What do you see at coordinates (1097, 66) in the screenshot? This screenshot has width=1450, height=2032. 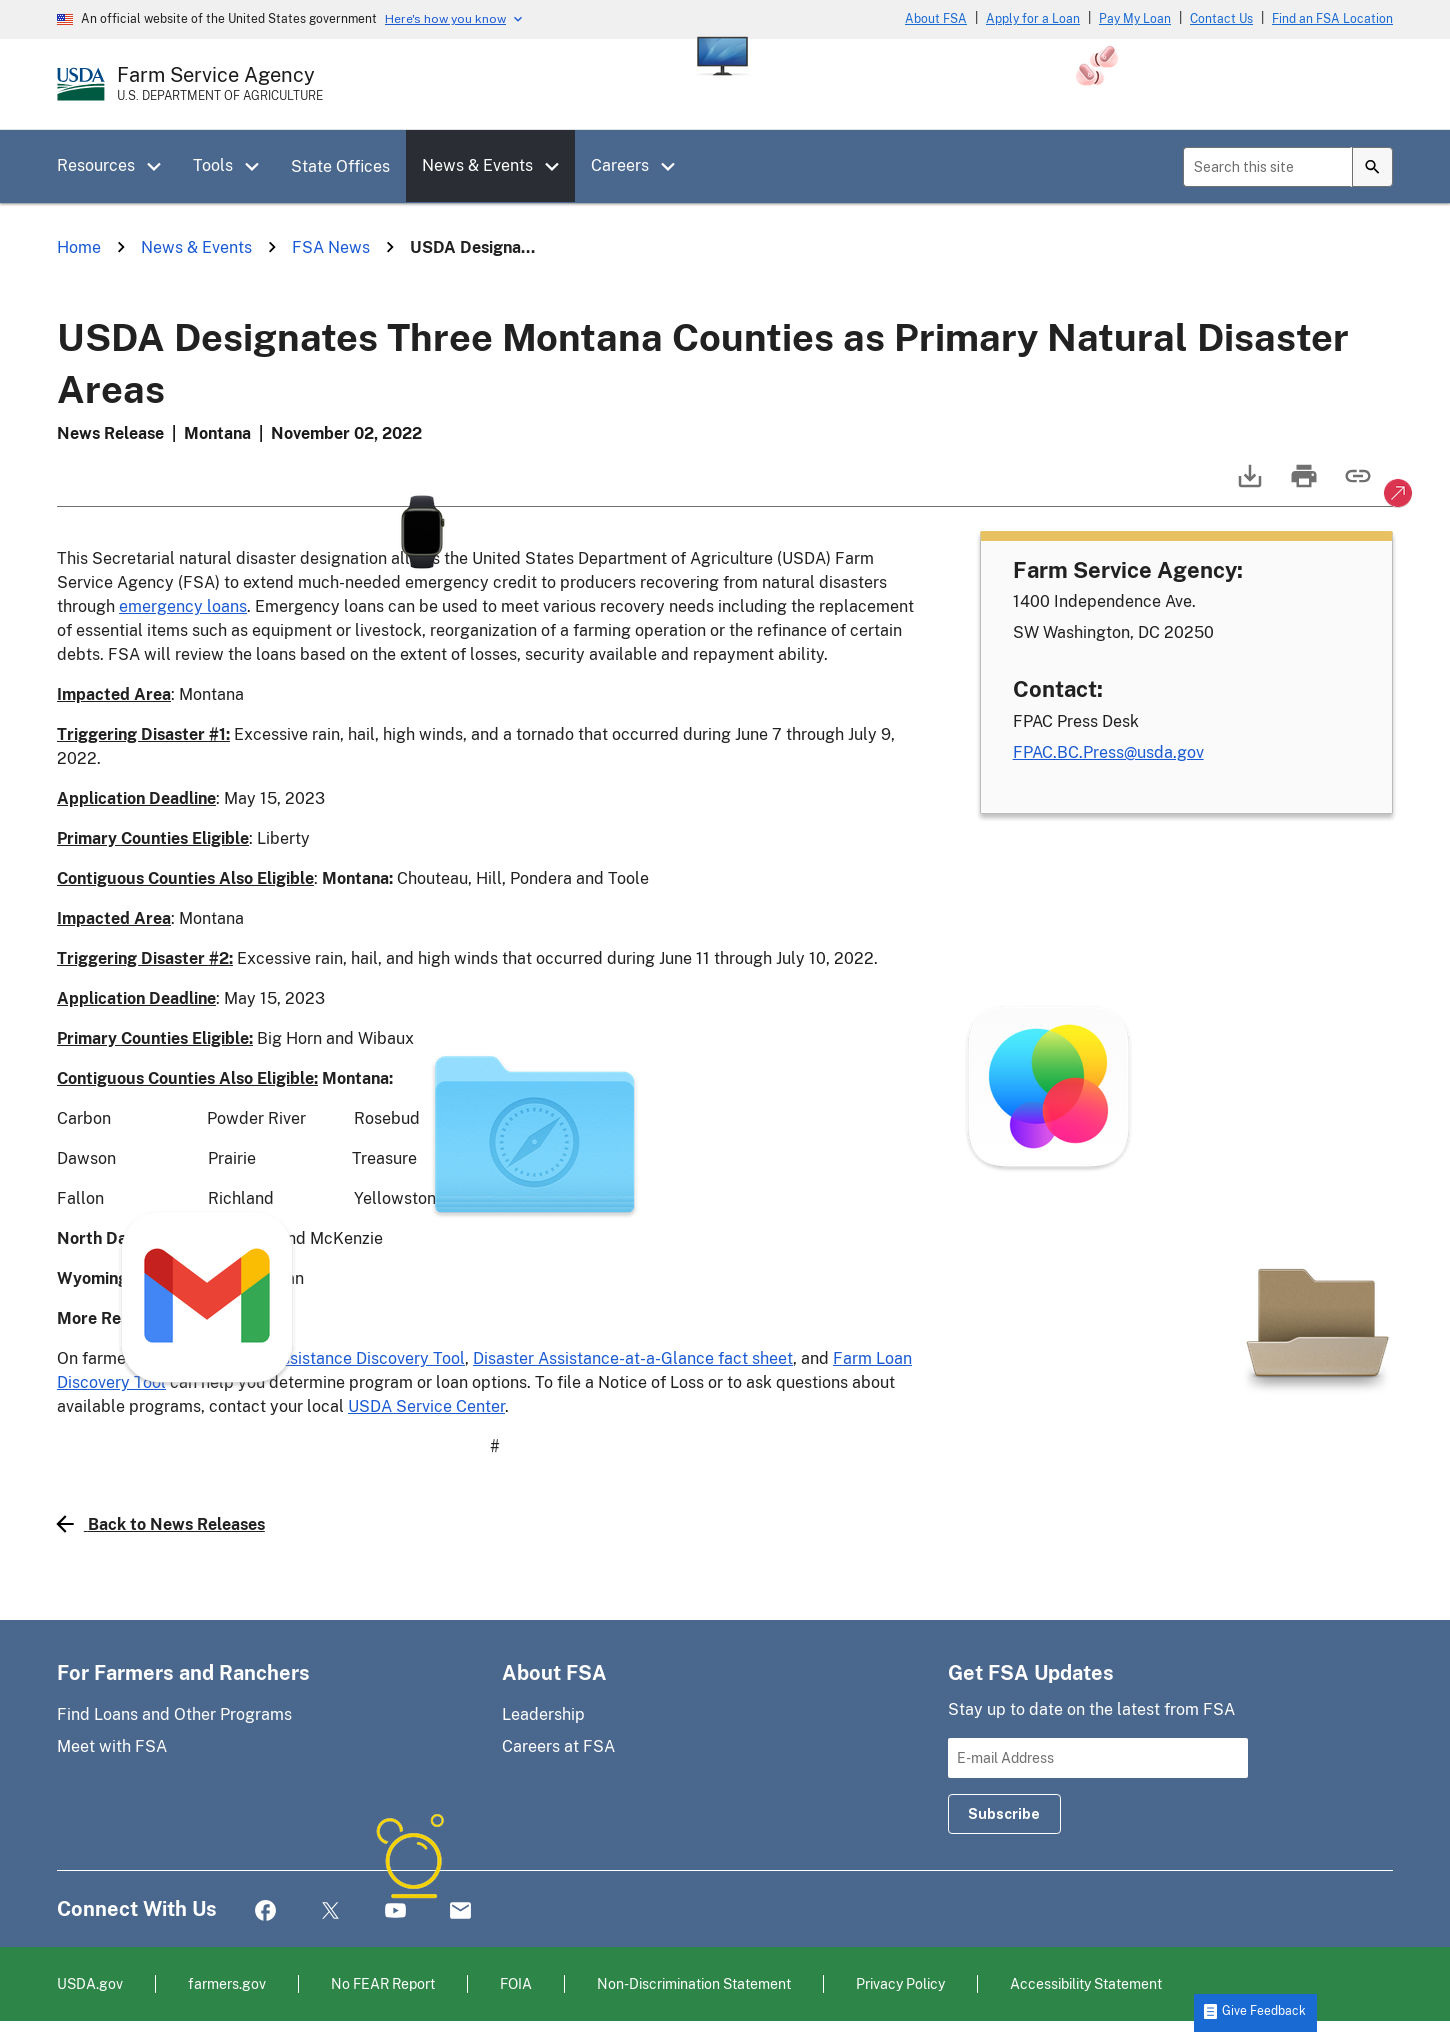 I see `connect to beats wireless earbuds` at bounding box center [1097, 66].